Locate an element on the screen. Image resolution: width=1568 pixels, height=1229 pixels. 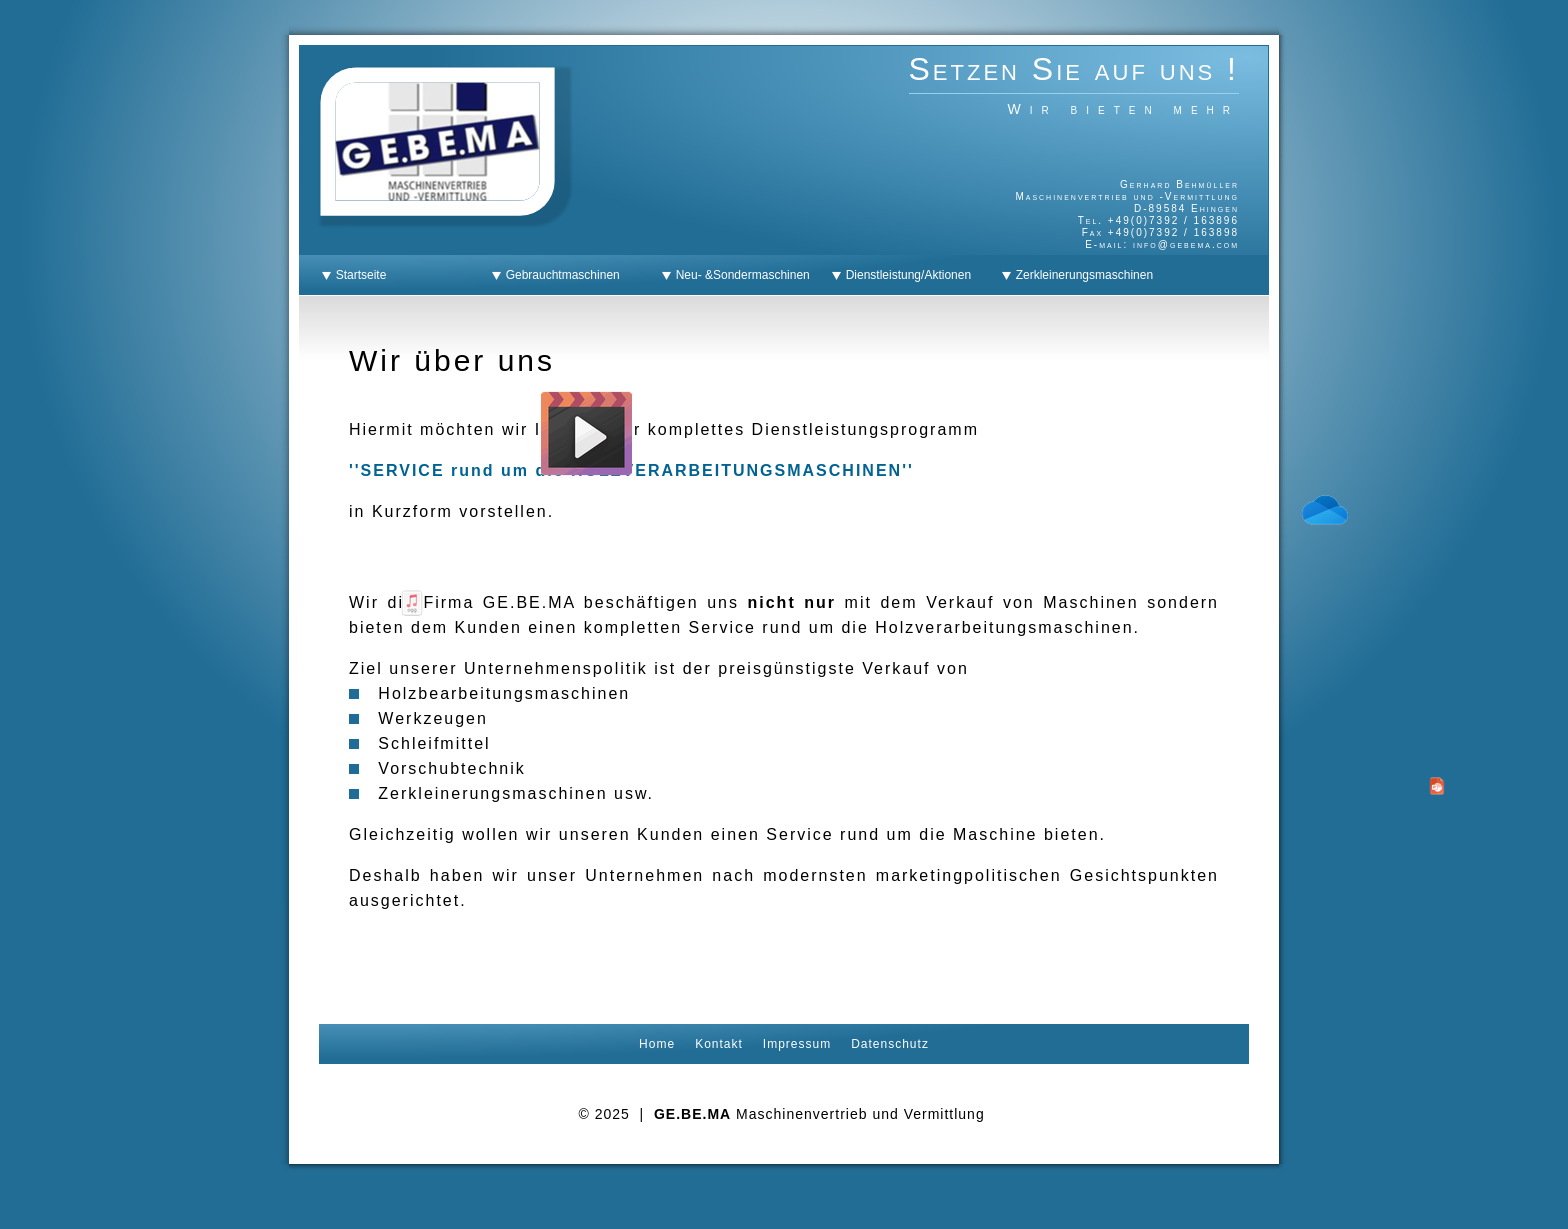
Microsoft OneDrive cloud storage status indicator is located at coordinates (1325, 510).